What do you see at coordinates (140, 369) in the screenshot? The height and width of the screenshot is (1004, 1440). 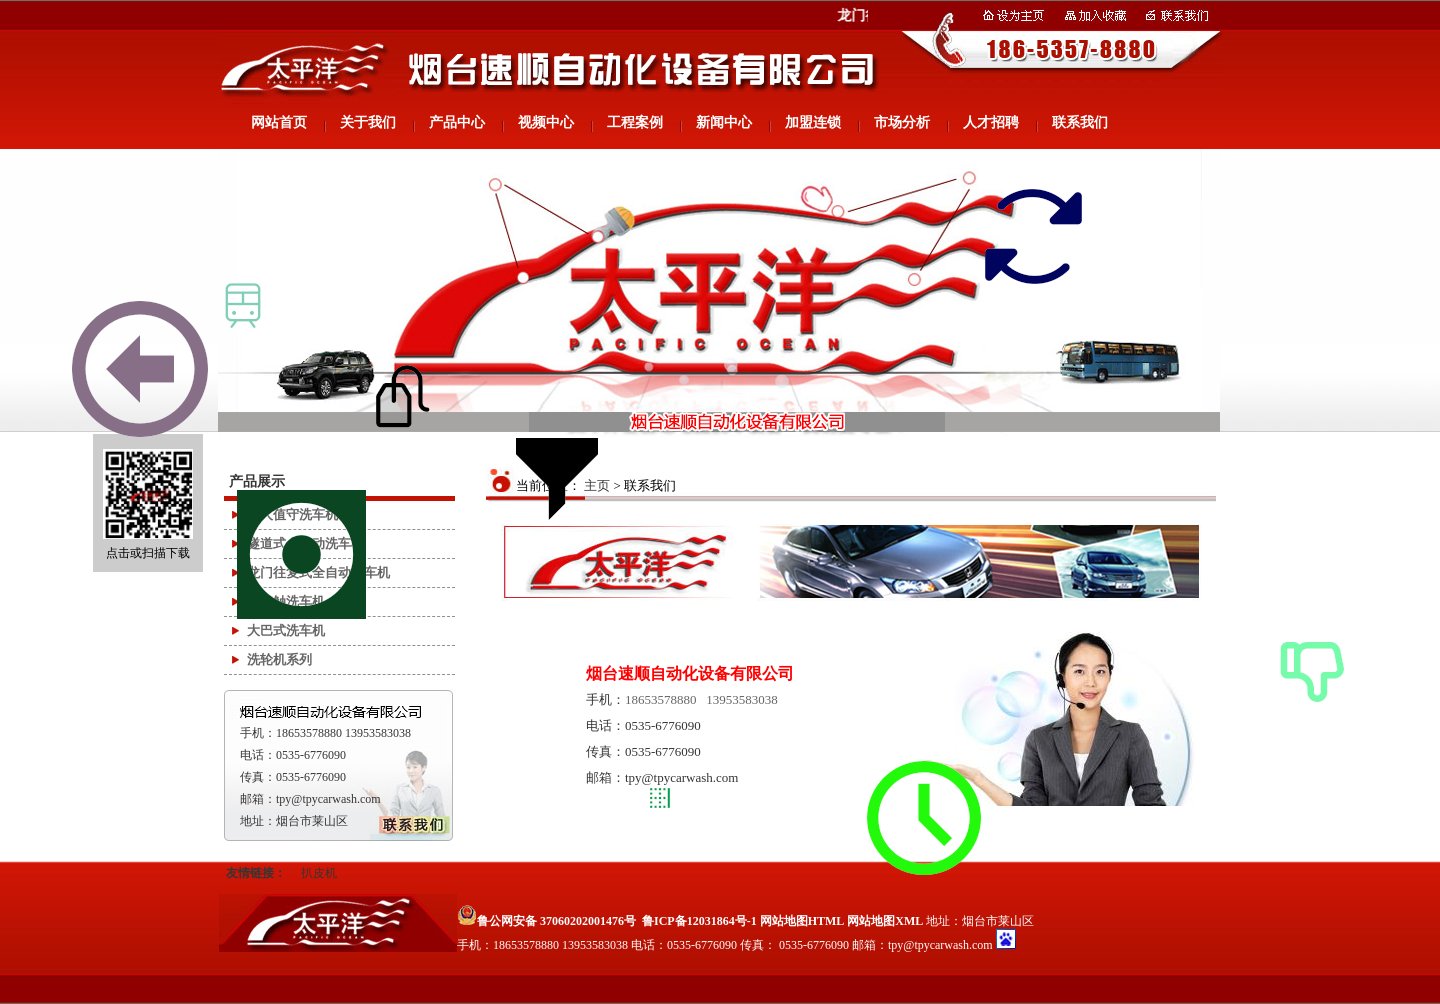 I see `go back to the previous screen` at bounding box center [140, 369].